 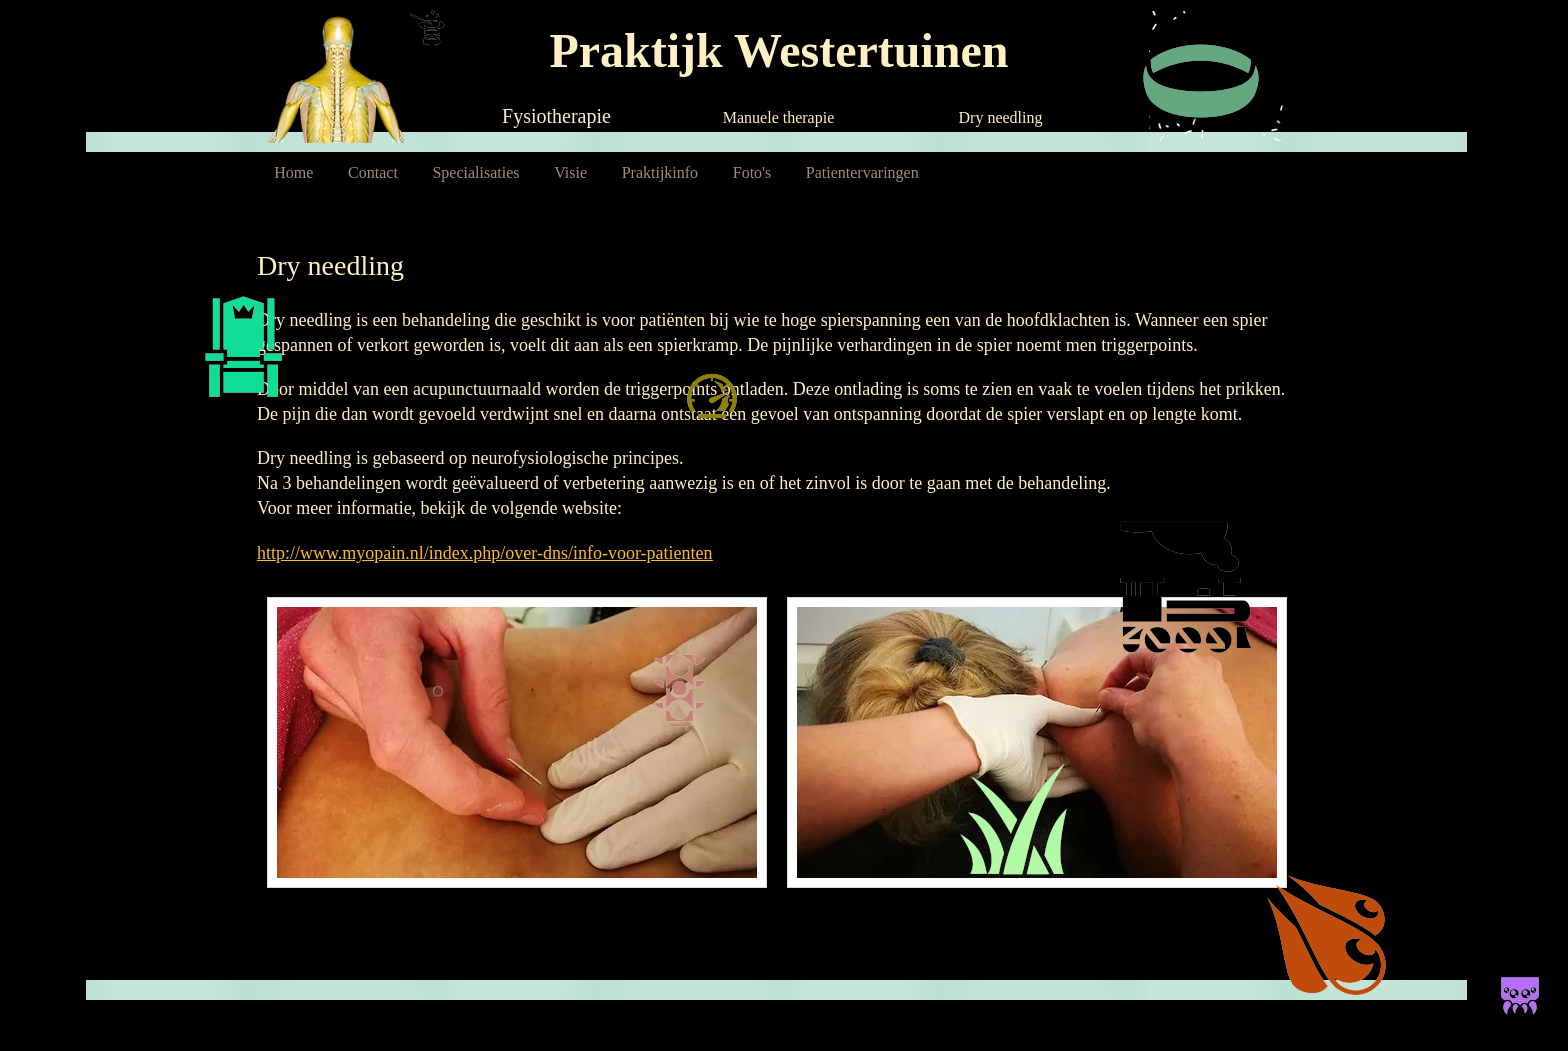 I want to click on view speed or performance metrics, so click(x=712, y=396).